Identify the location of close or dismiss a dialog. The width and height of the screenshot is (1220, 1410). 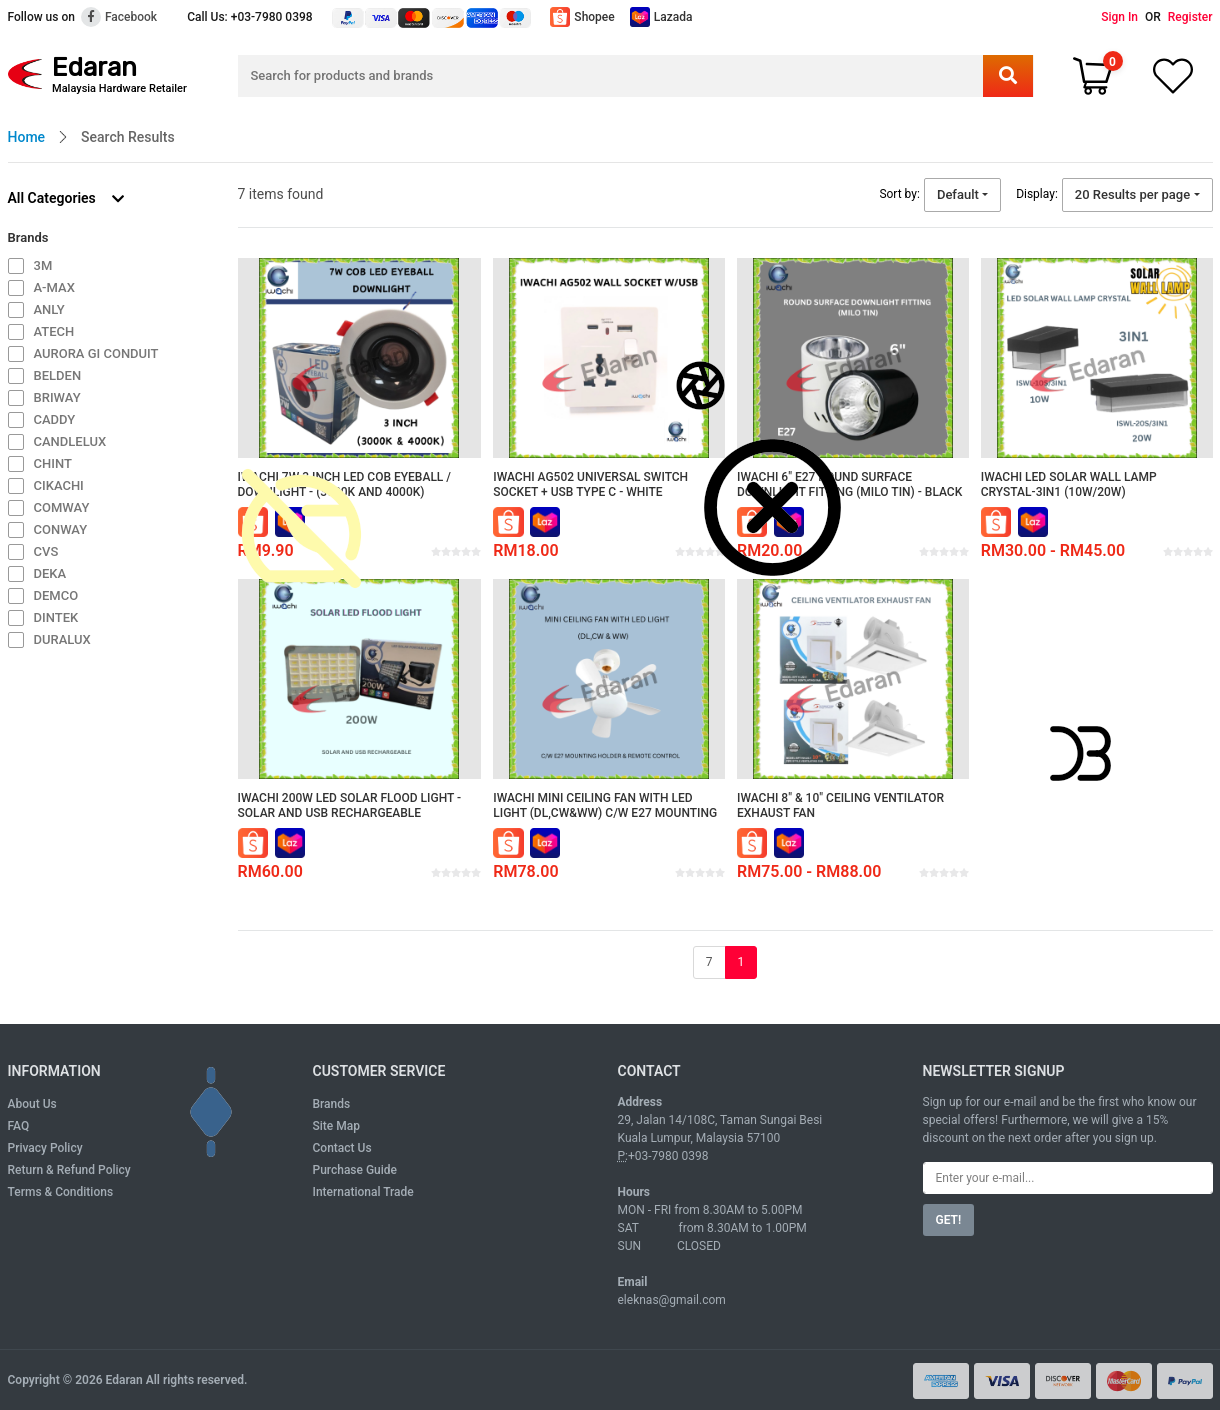
(772, 507).